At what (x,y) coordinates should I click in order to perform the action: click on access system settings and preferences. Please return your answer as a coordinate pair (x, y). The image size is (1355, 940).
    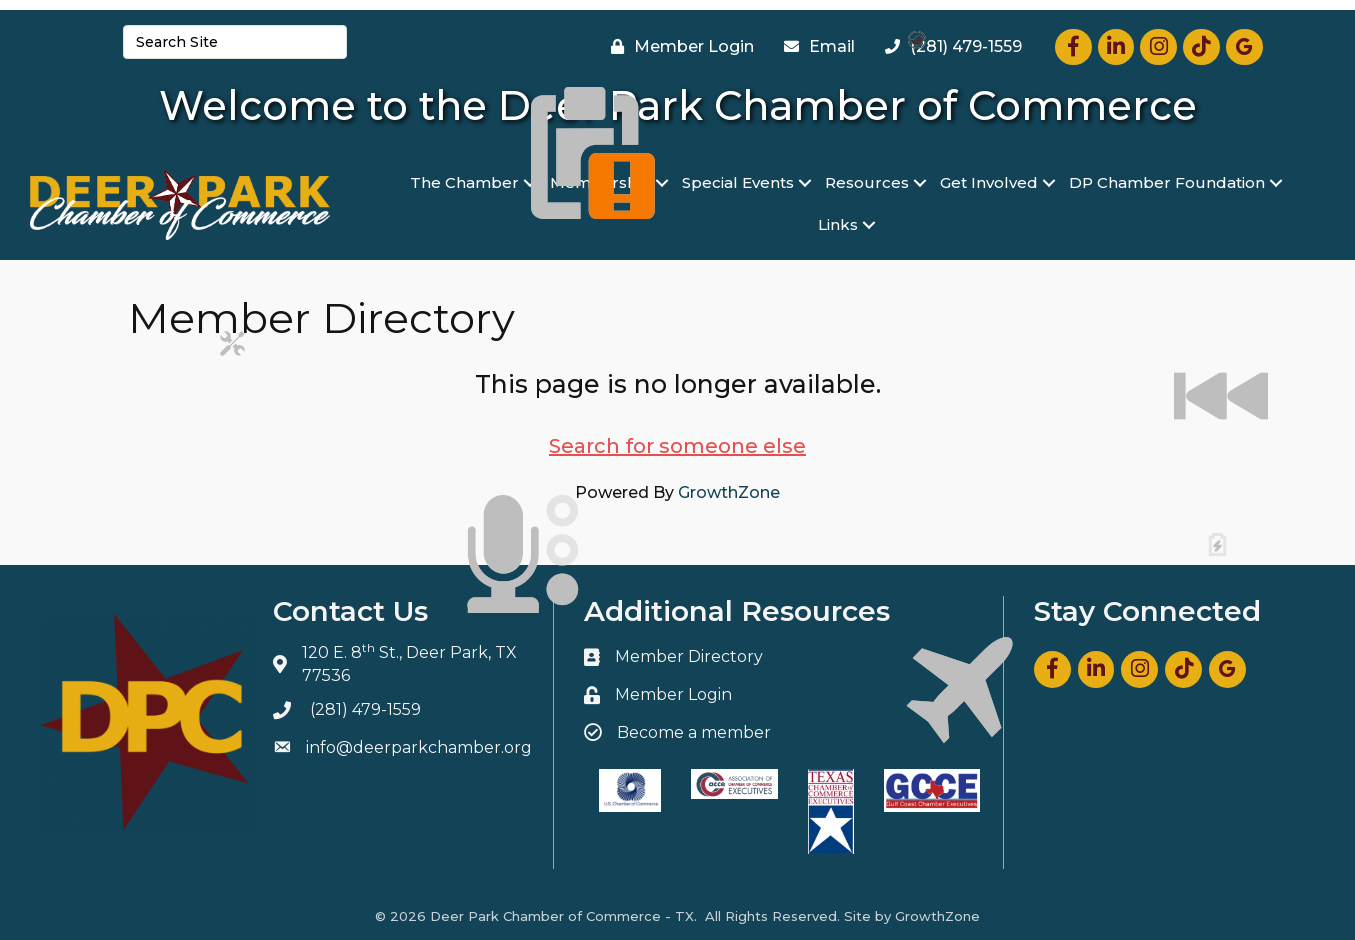
    Looking at the image, I should click on (232, 343).